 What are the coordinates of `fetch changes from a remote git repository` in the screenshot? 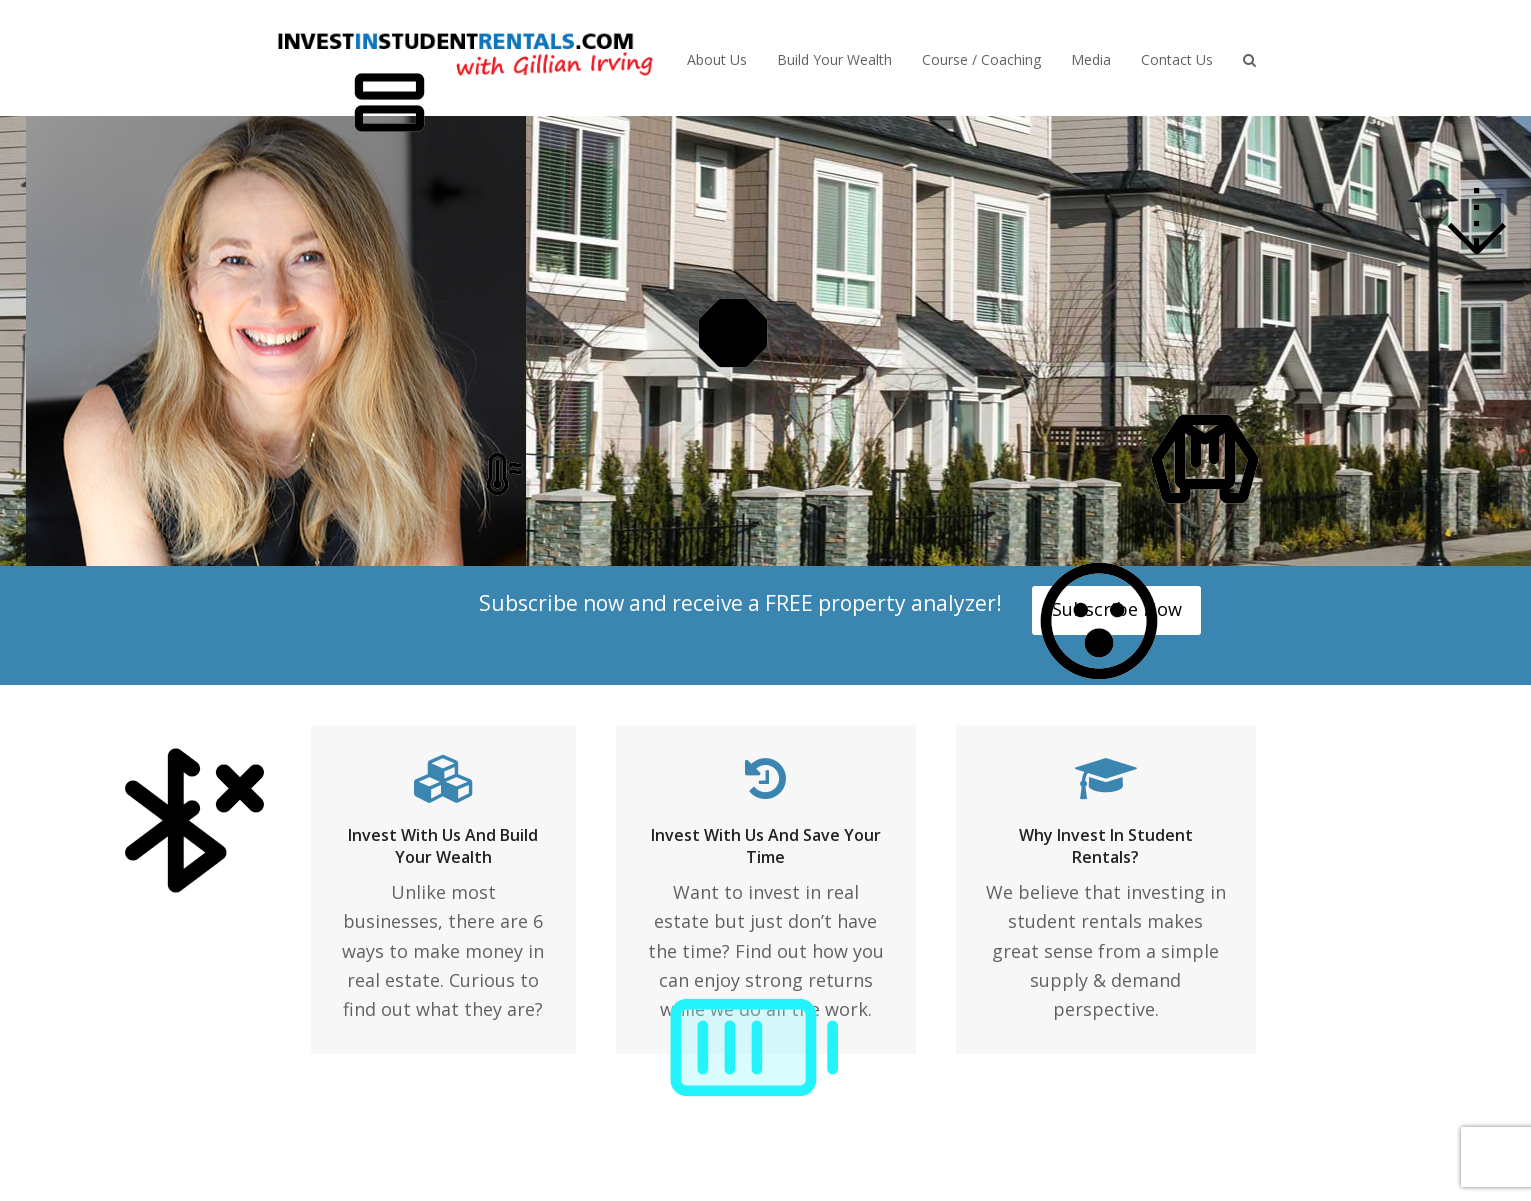 It's located at (1474, 221).